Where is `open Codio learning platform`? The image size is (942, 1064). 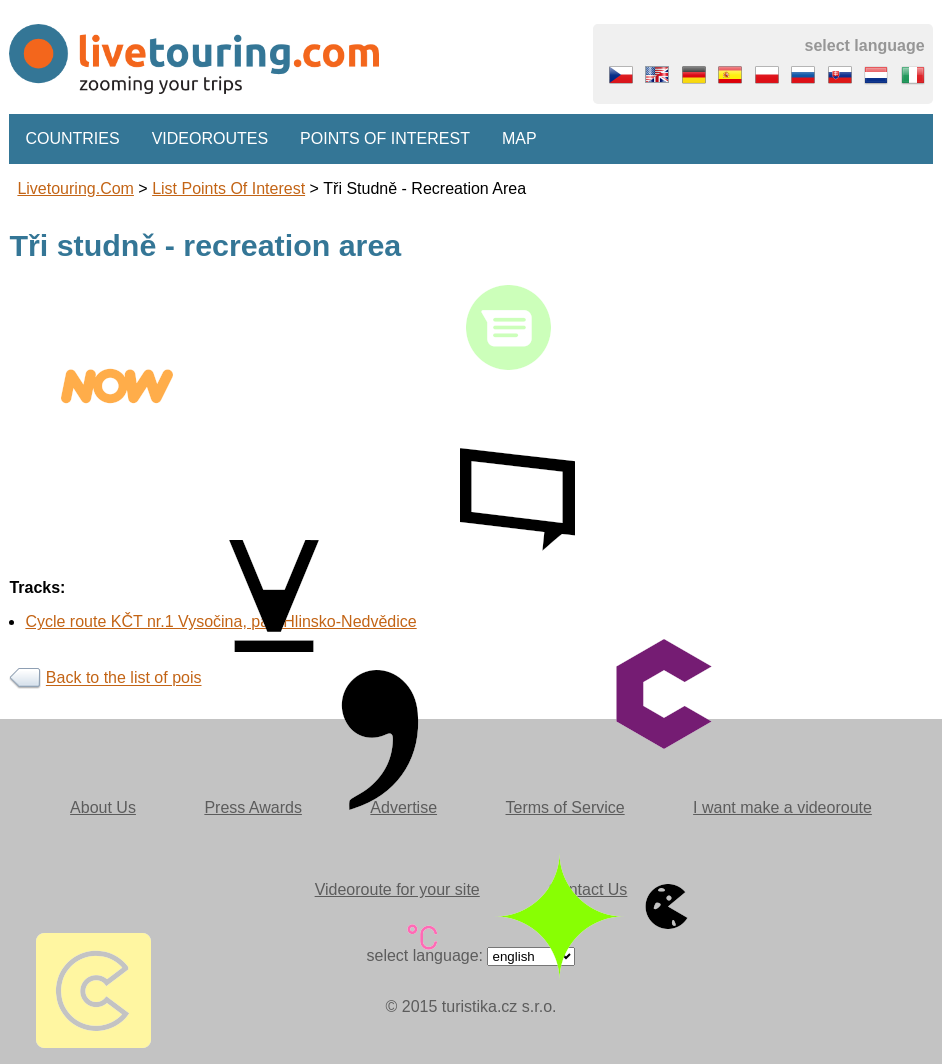 open Codio learning platform is located at coordinates (664, 694).